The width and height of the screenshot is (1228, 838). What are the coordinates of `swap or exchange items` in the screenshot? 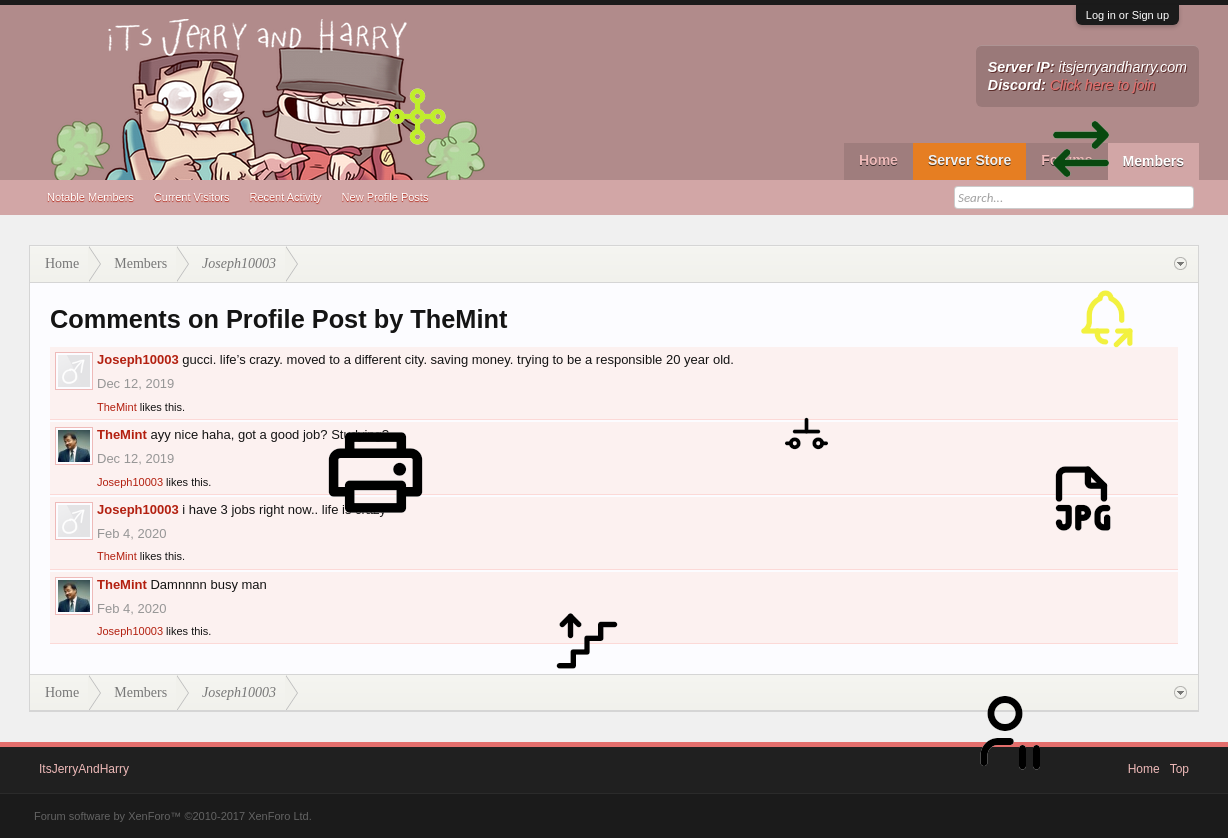 It's located at (1081, 149).